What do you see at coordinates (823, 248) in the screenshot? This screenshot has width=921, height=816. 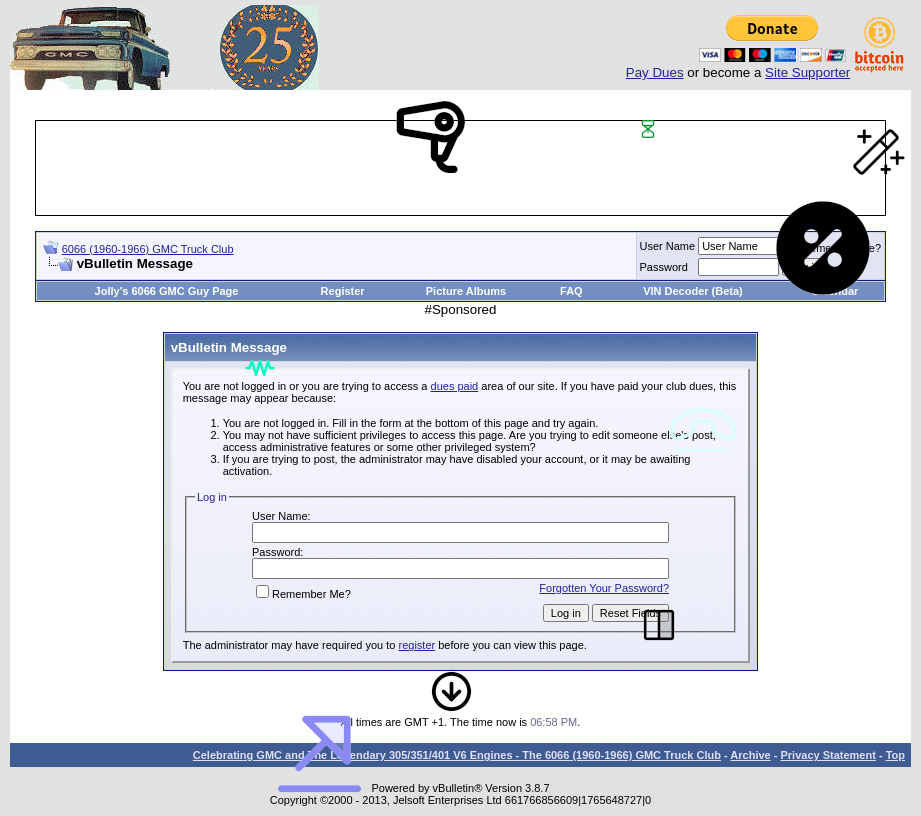 I see `view available discounts or promotions` at bounding box center [823, 248].